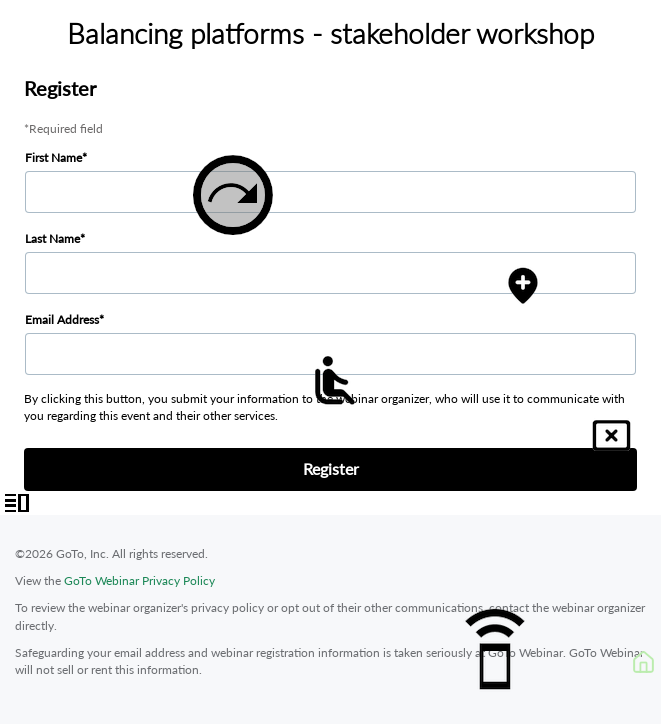  Describe the element at coordinates (335, 381) in the screenshot. I see `indicates seat recline is available` at that location.